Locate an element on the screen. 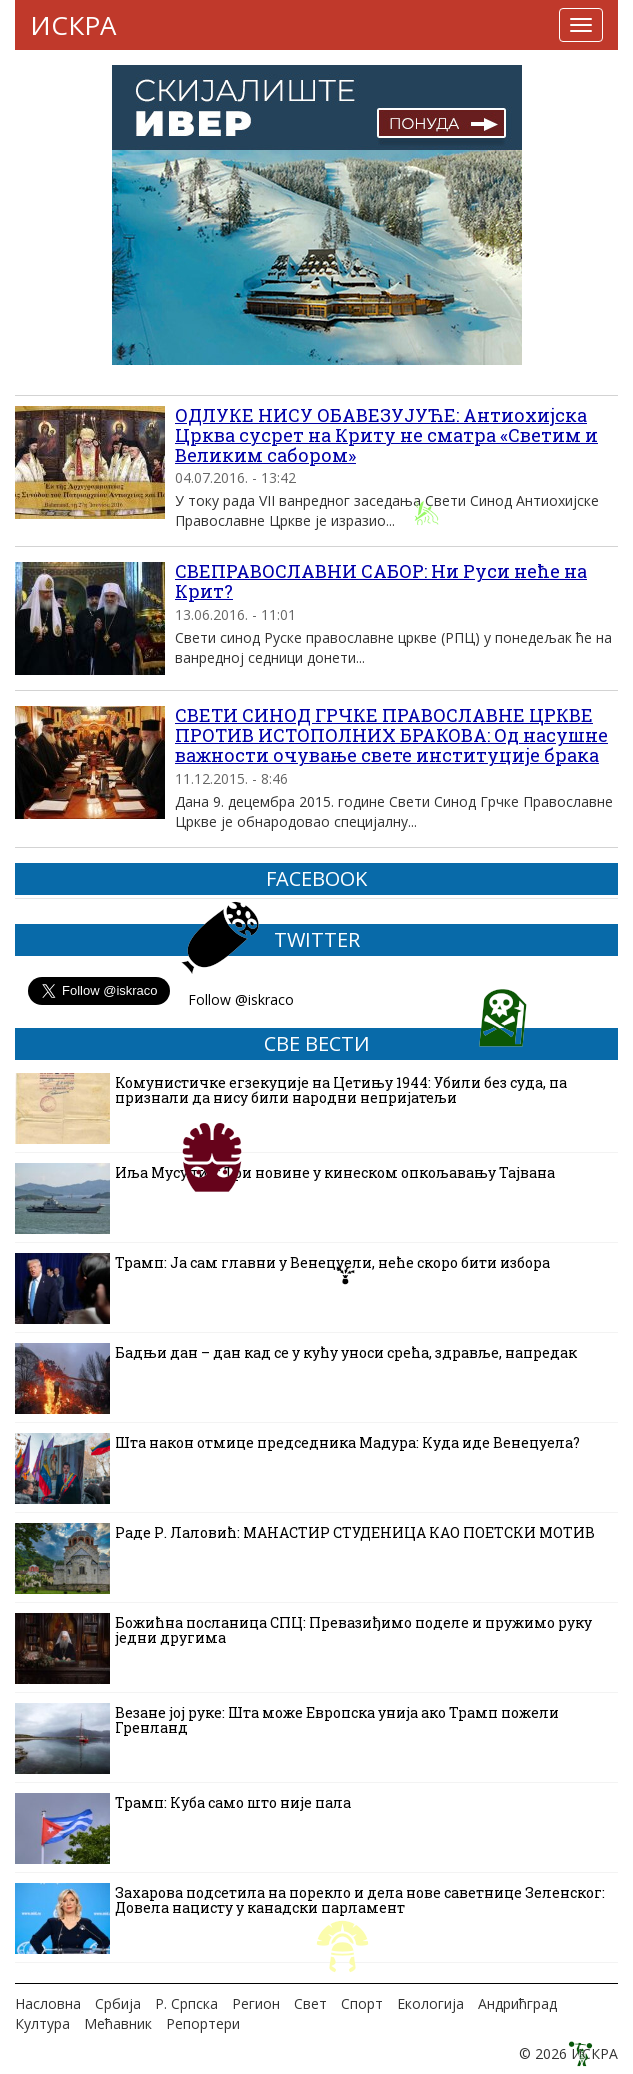 The width and height of the screenshot is (633, 2074). select roman or ancient warrior character class is located at coordinates (342, 1946).